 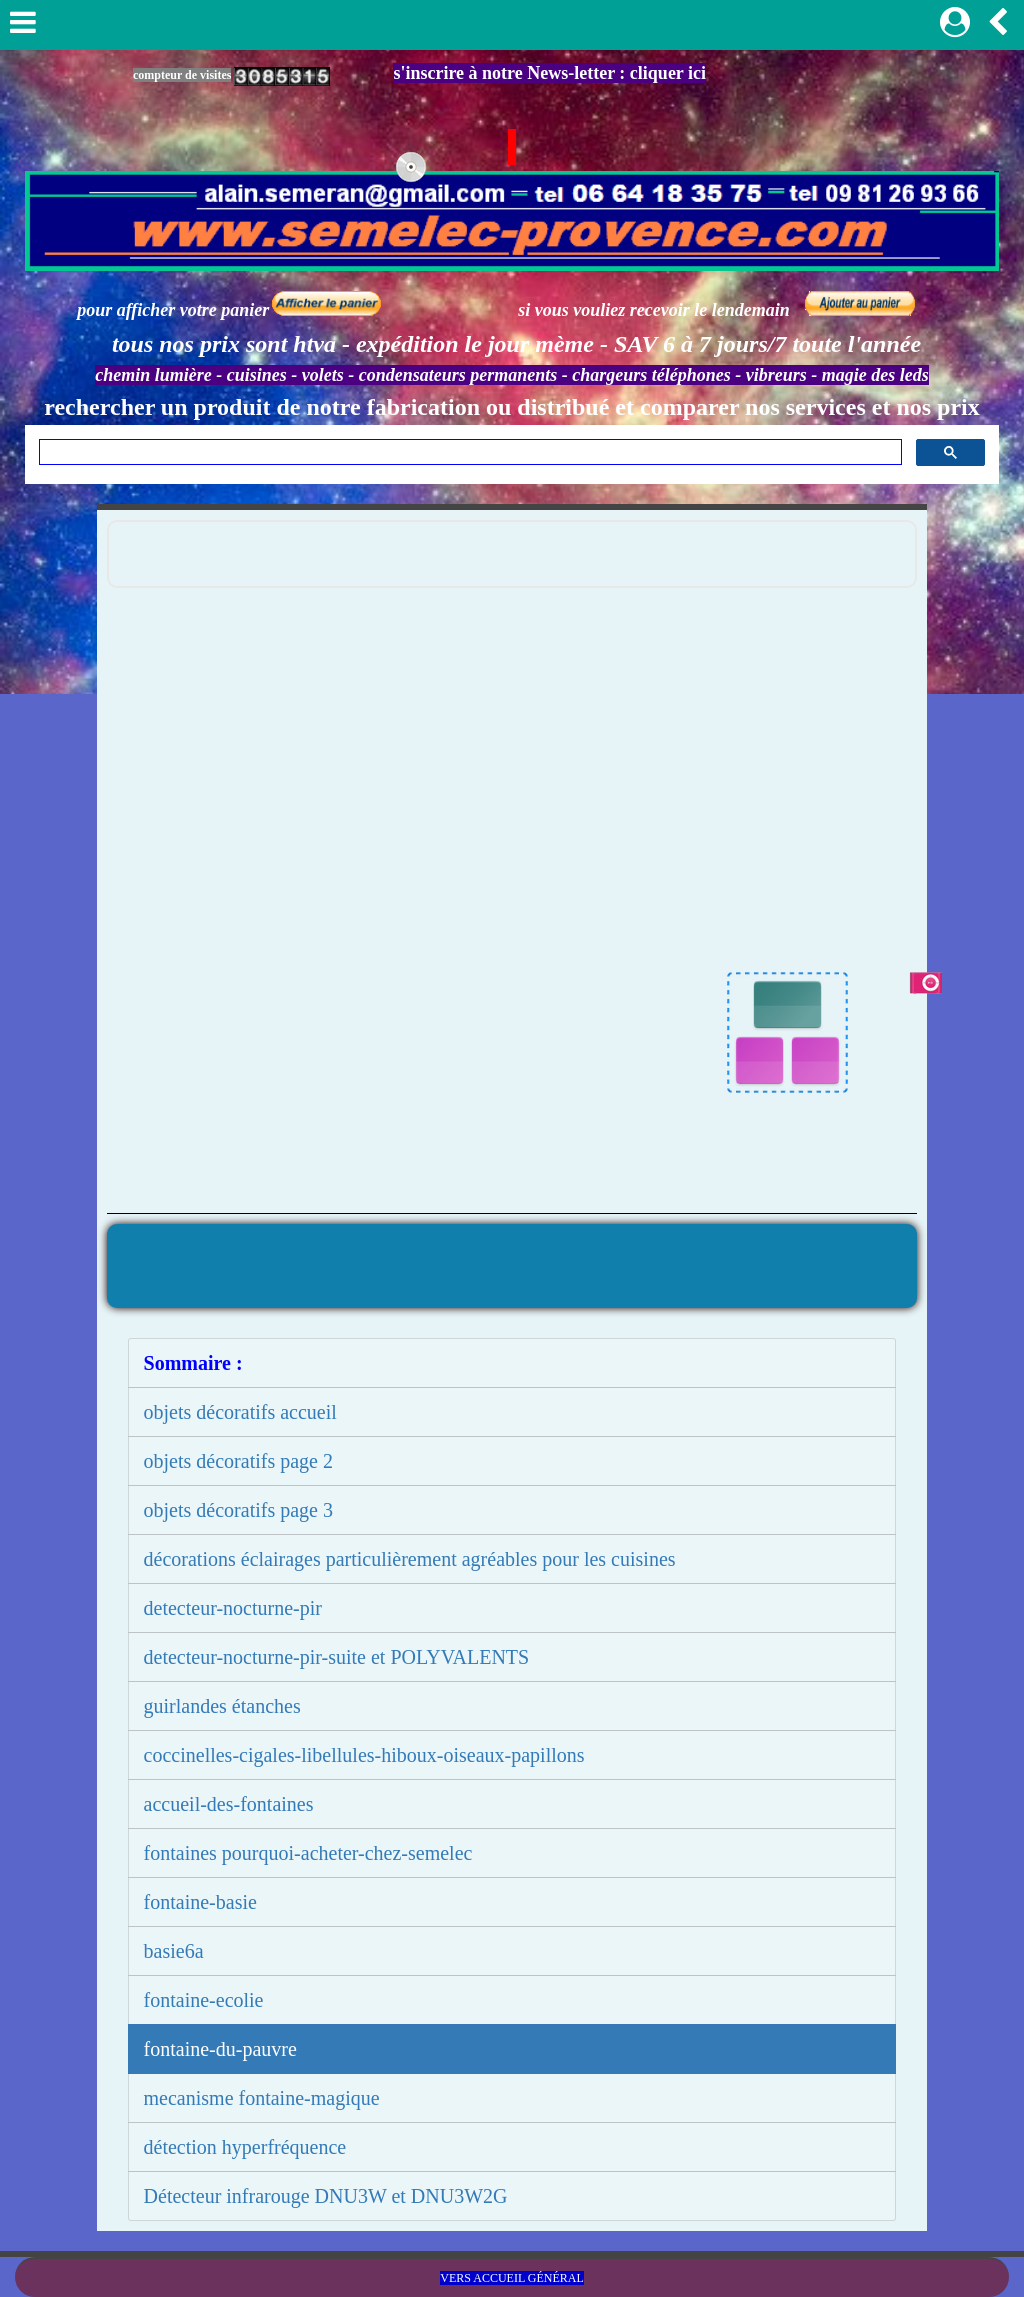 What do you see at coordinates (926, 977) in the screenshot?
I see `pink iPod shuffle device icon` at bounding box center [926, 977].